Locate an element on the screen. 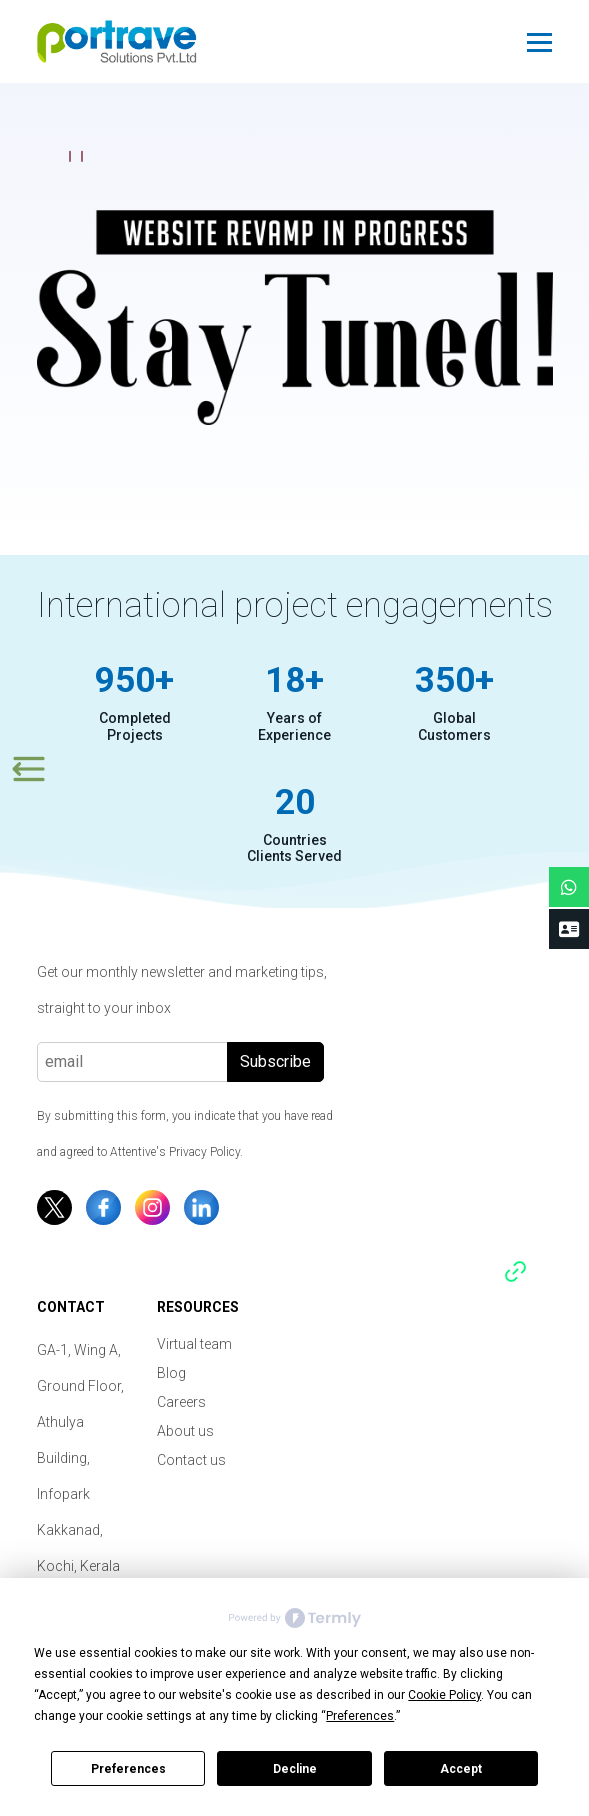 This screenshot has width=589, height=1816. indicates a lane or column divider is located at coordinates (76, 156).